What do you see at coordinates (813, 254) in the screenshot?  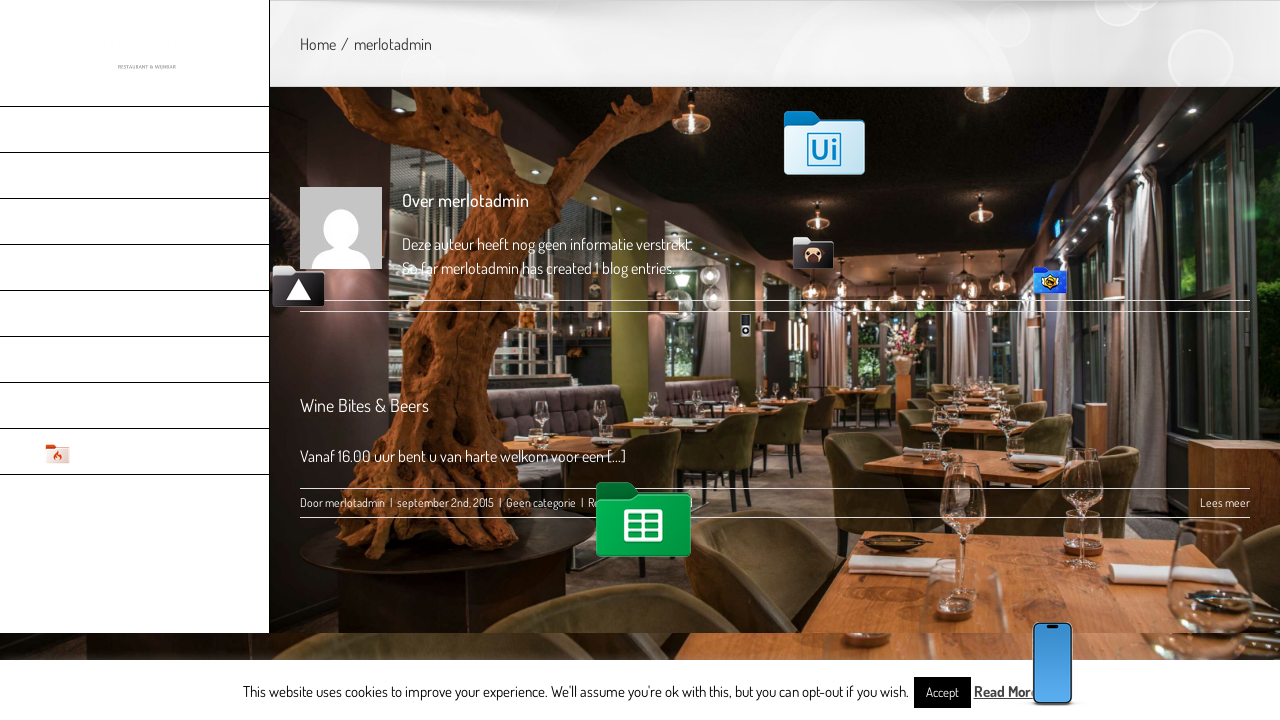 I see `folder containing pug-related images or files` at bounding box center [813, 254].